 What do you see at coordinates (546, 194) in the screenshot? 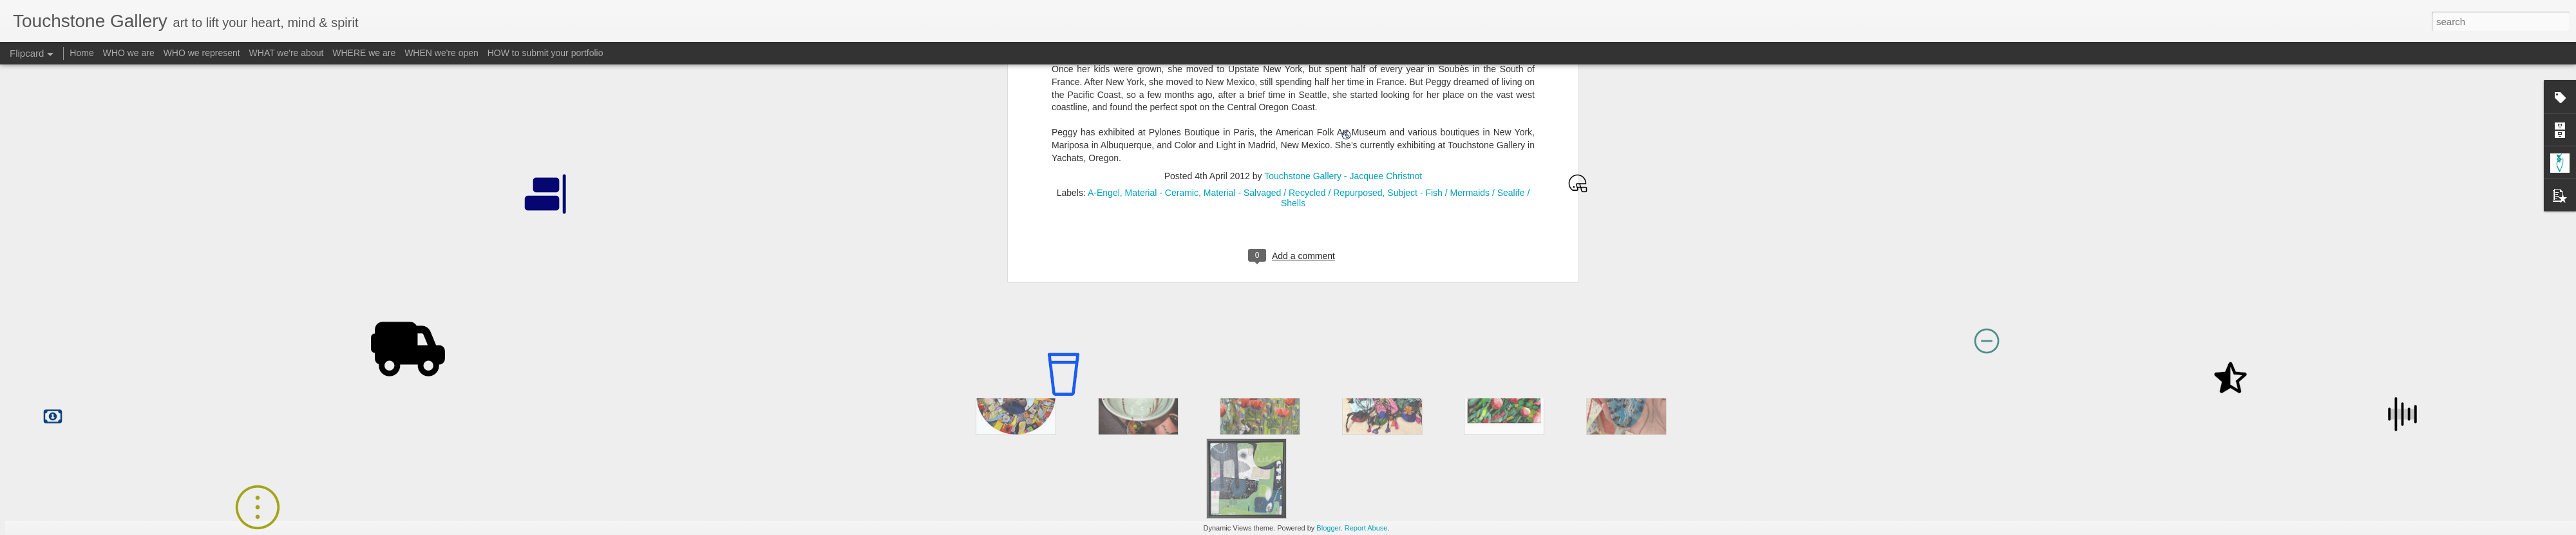
I see `align content to the right` at bounding box center [546, 194].